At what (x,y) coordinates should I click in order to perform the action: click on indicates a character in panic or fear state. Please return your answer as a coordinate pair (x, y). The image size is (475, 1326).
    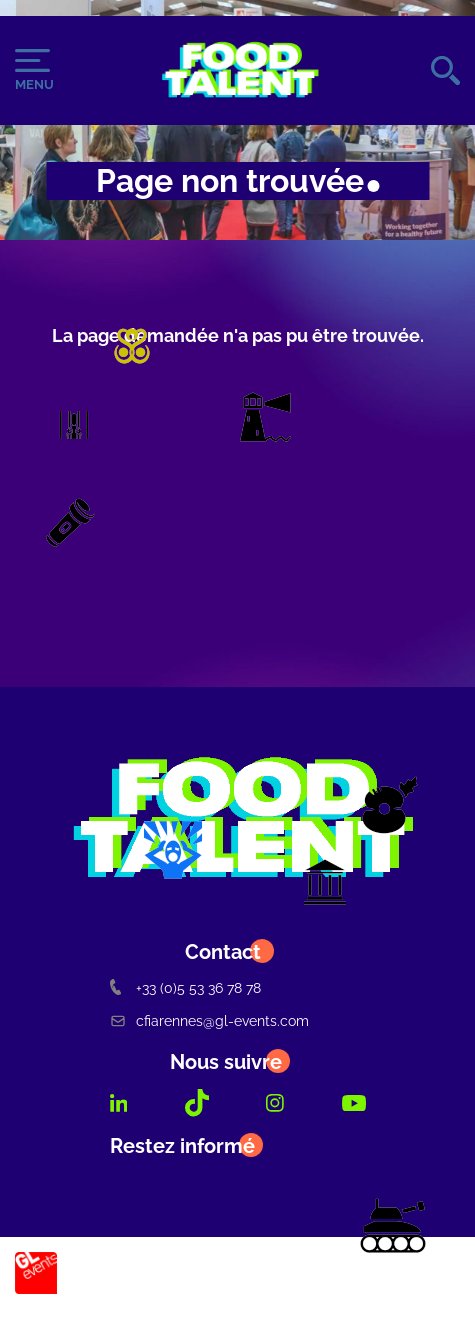
    Looking at the image, I should click on (173, 850).